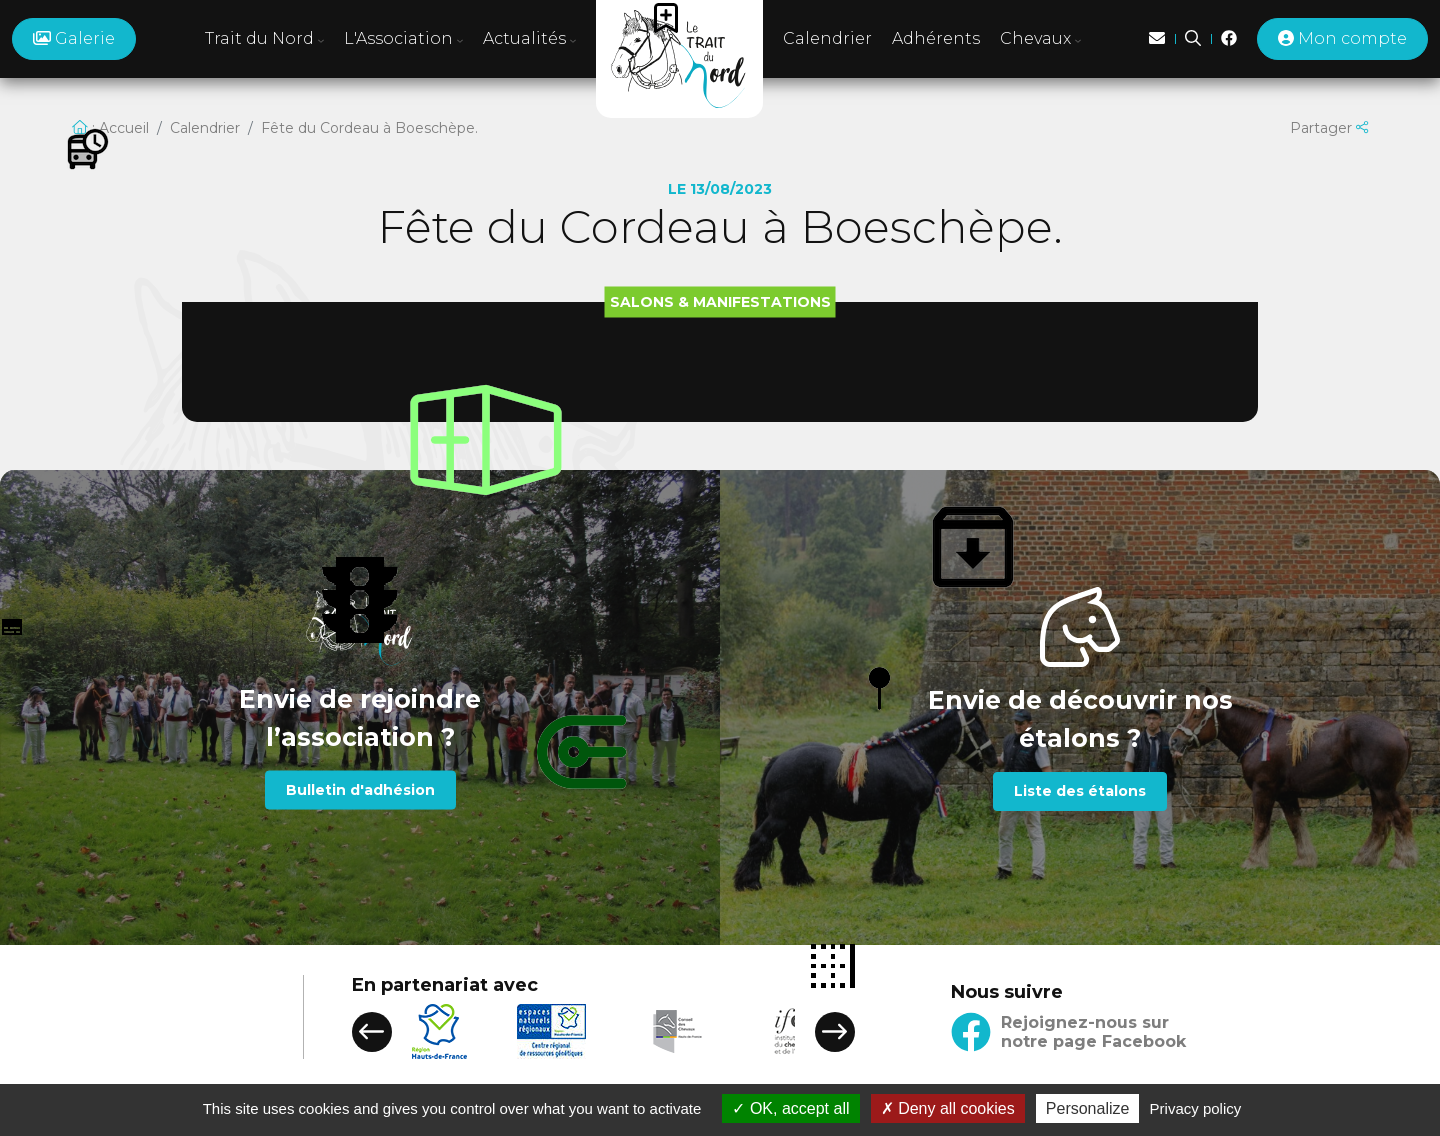 The image size is (1440, 1136). What do you see at coordinates (579, 752) in the screenshot?
I see `indicates a rounded line cap style option` at bounding box center [579, 752].